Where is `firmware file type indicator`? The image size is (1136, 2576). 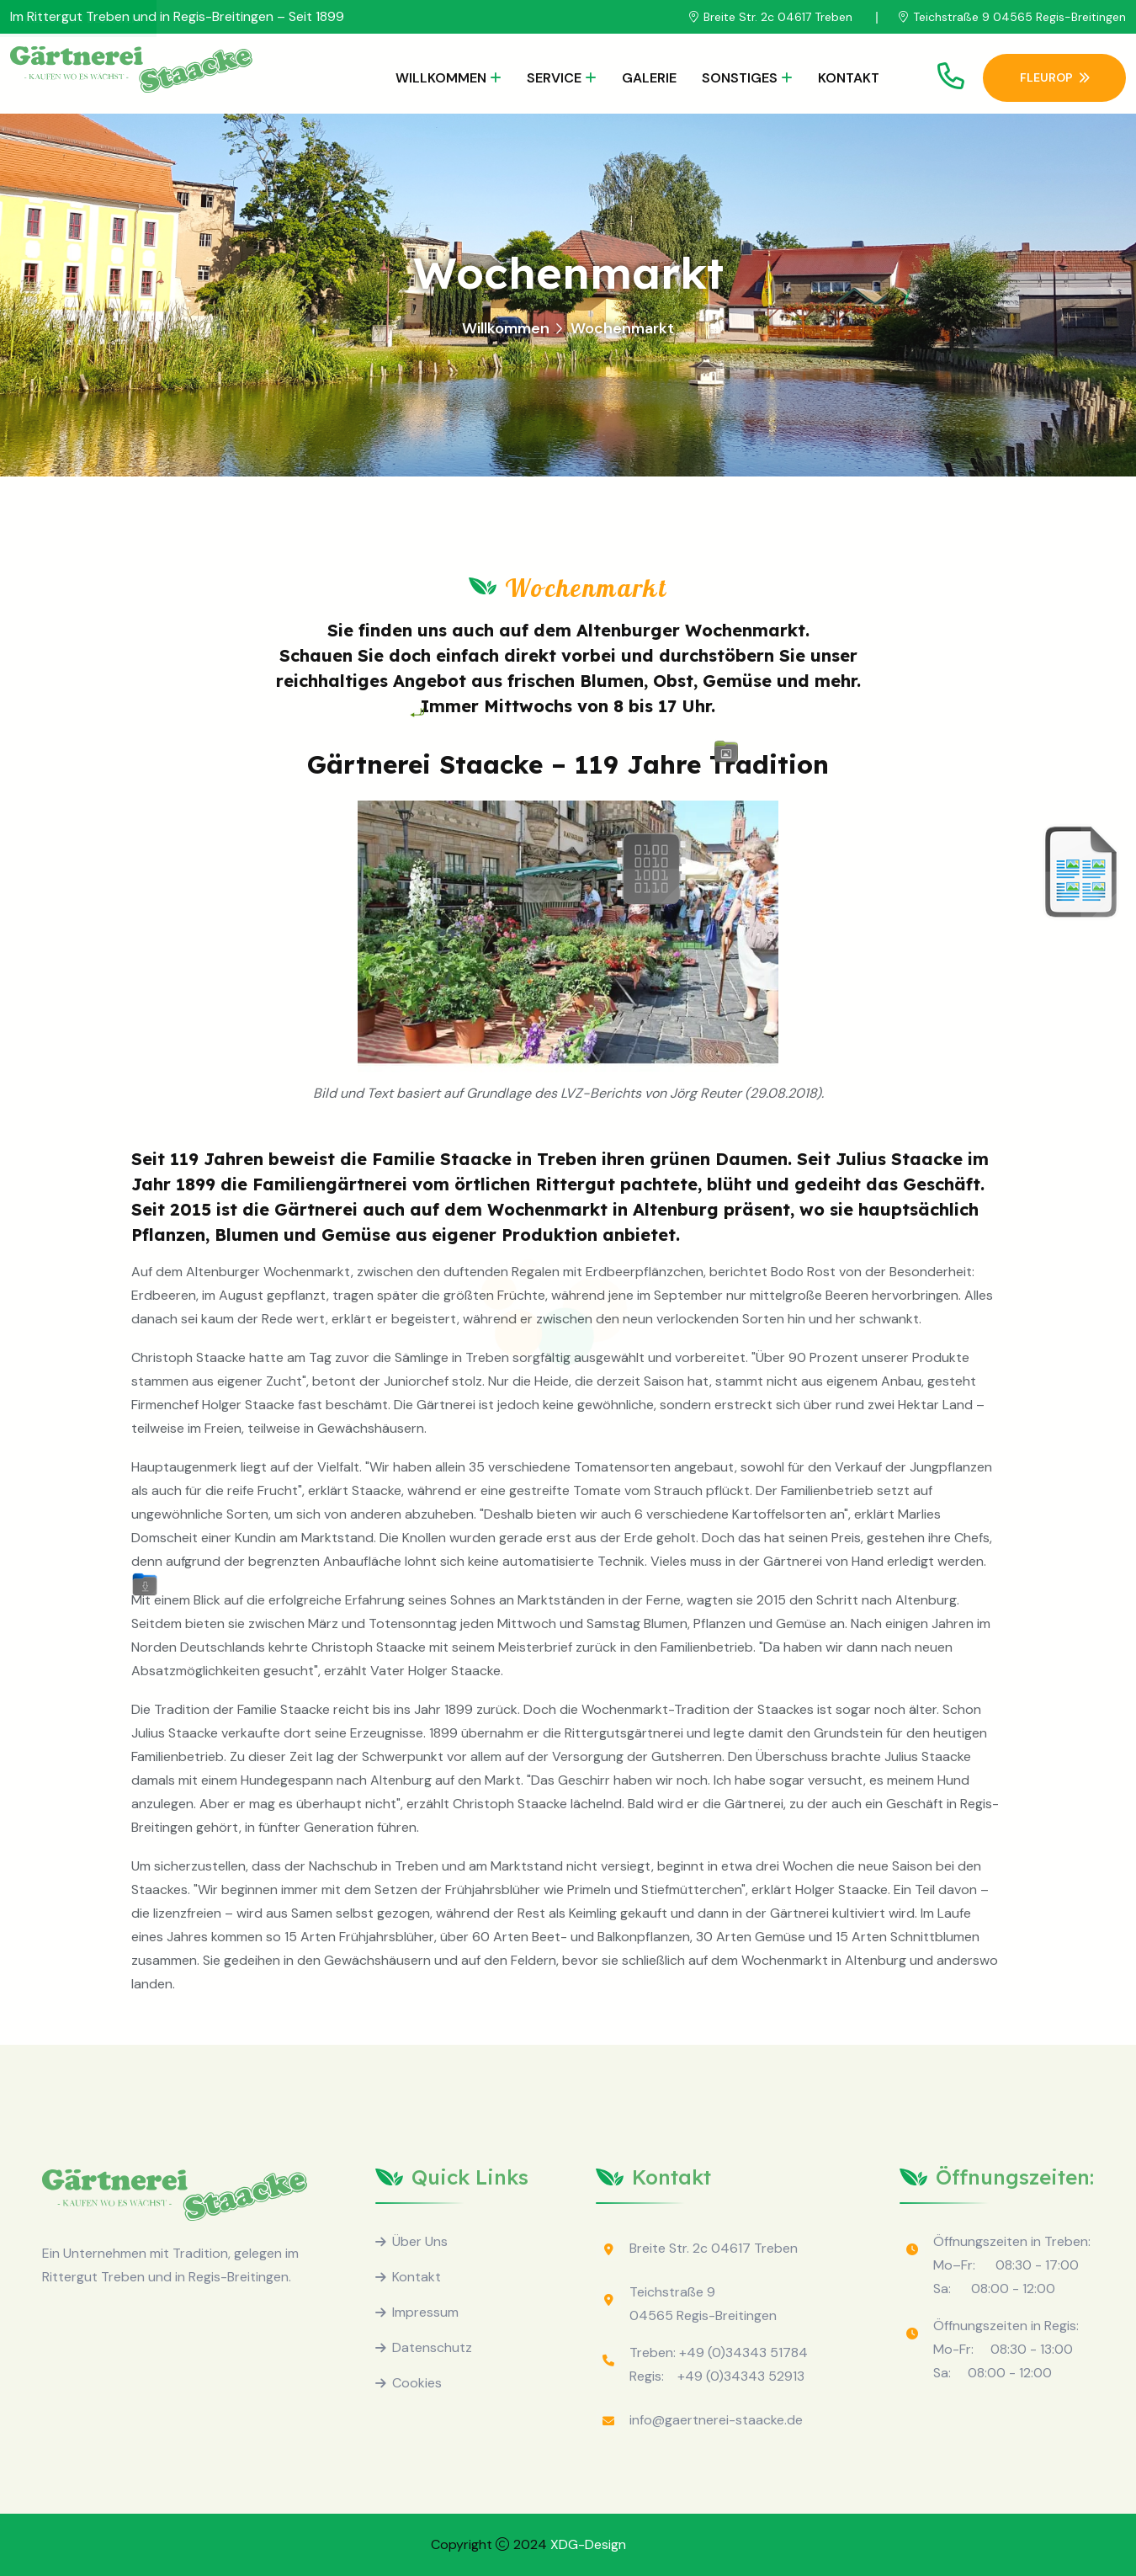 firmware file type indicator is located at coordinates (651, 869).